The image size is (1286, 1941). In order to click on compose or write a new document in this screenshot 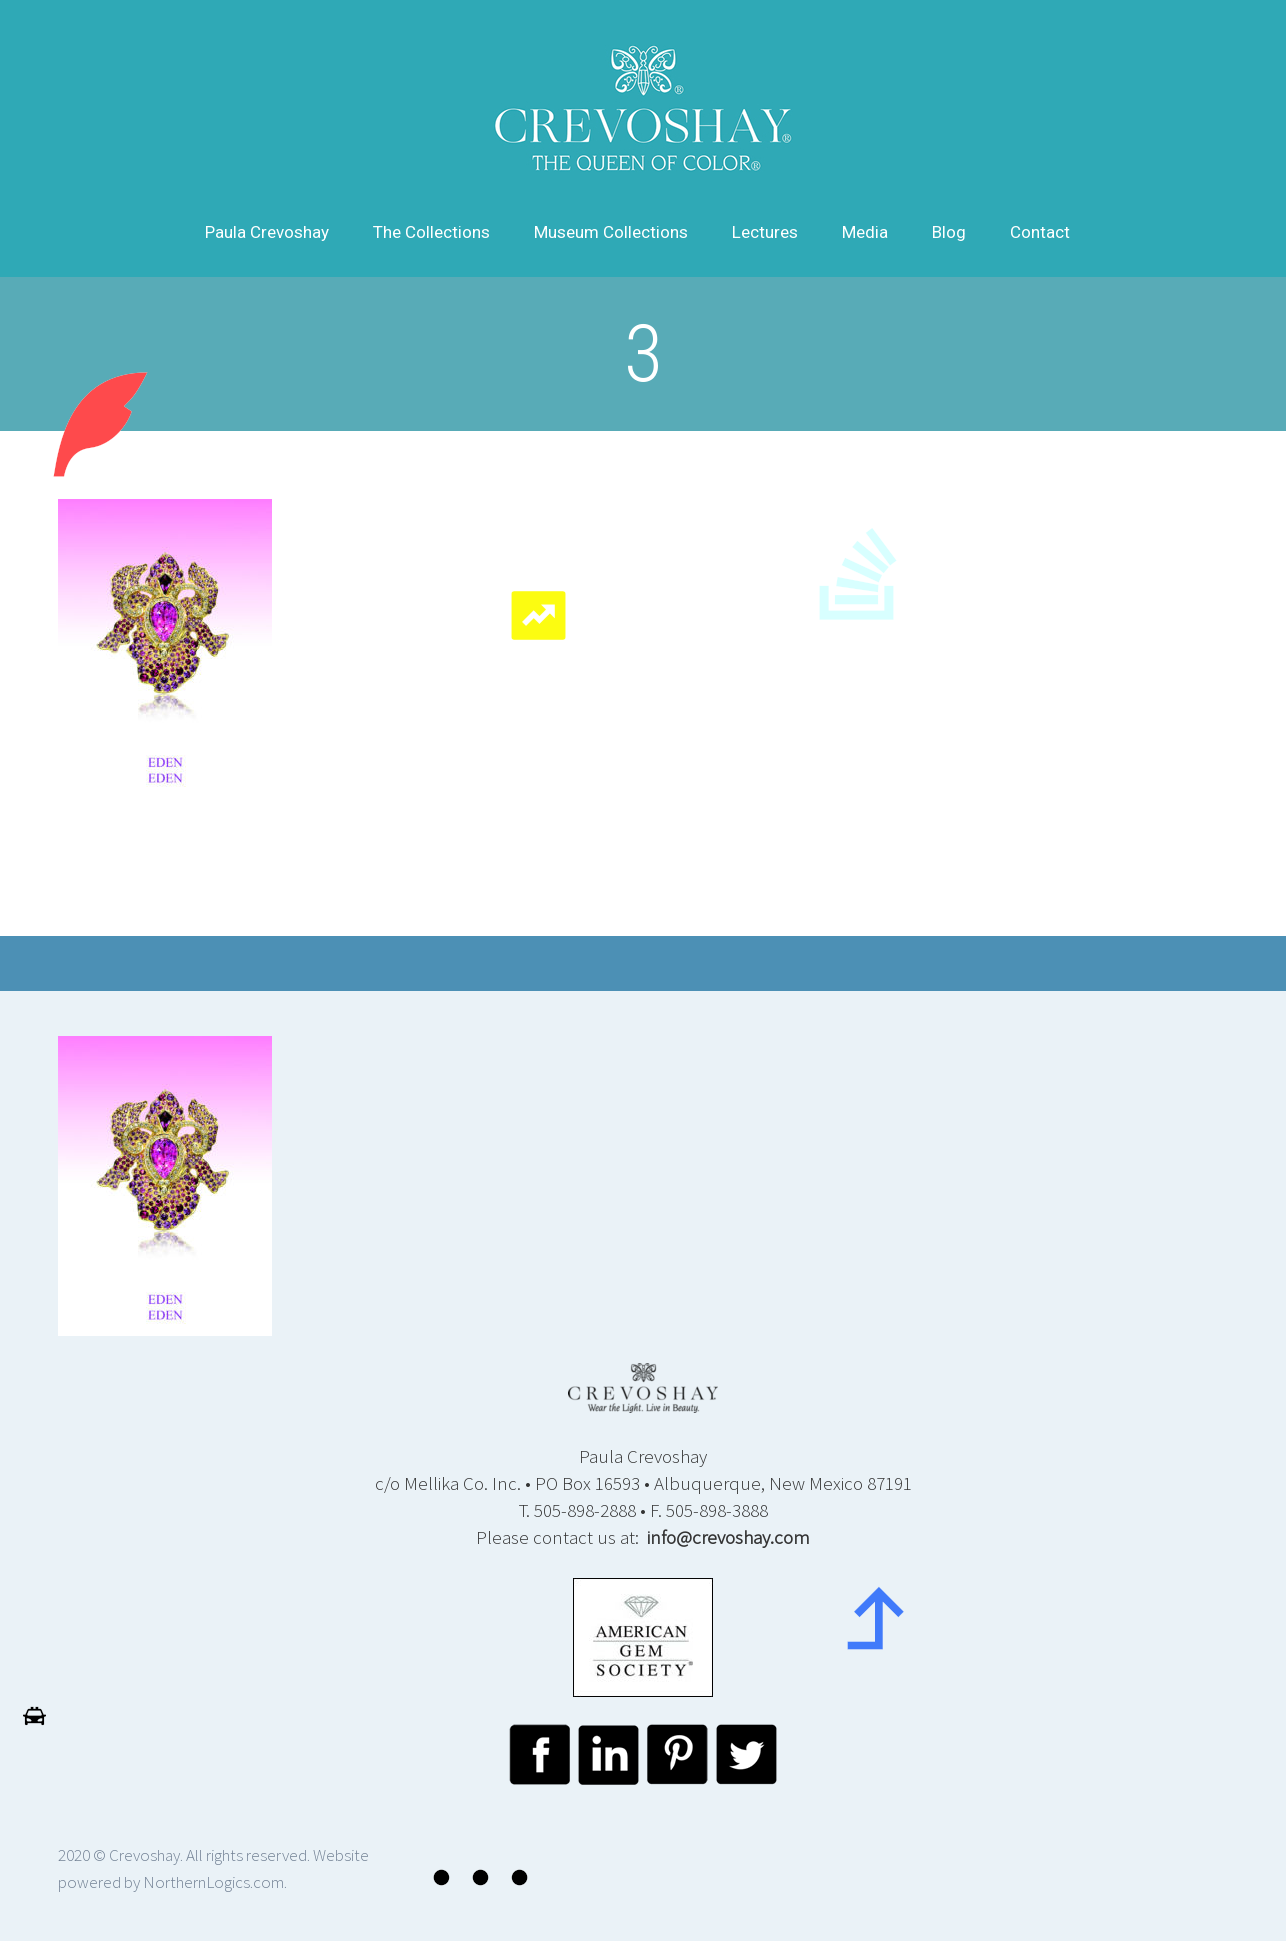, I will do `click(100, 424)`.